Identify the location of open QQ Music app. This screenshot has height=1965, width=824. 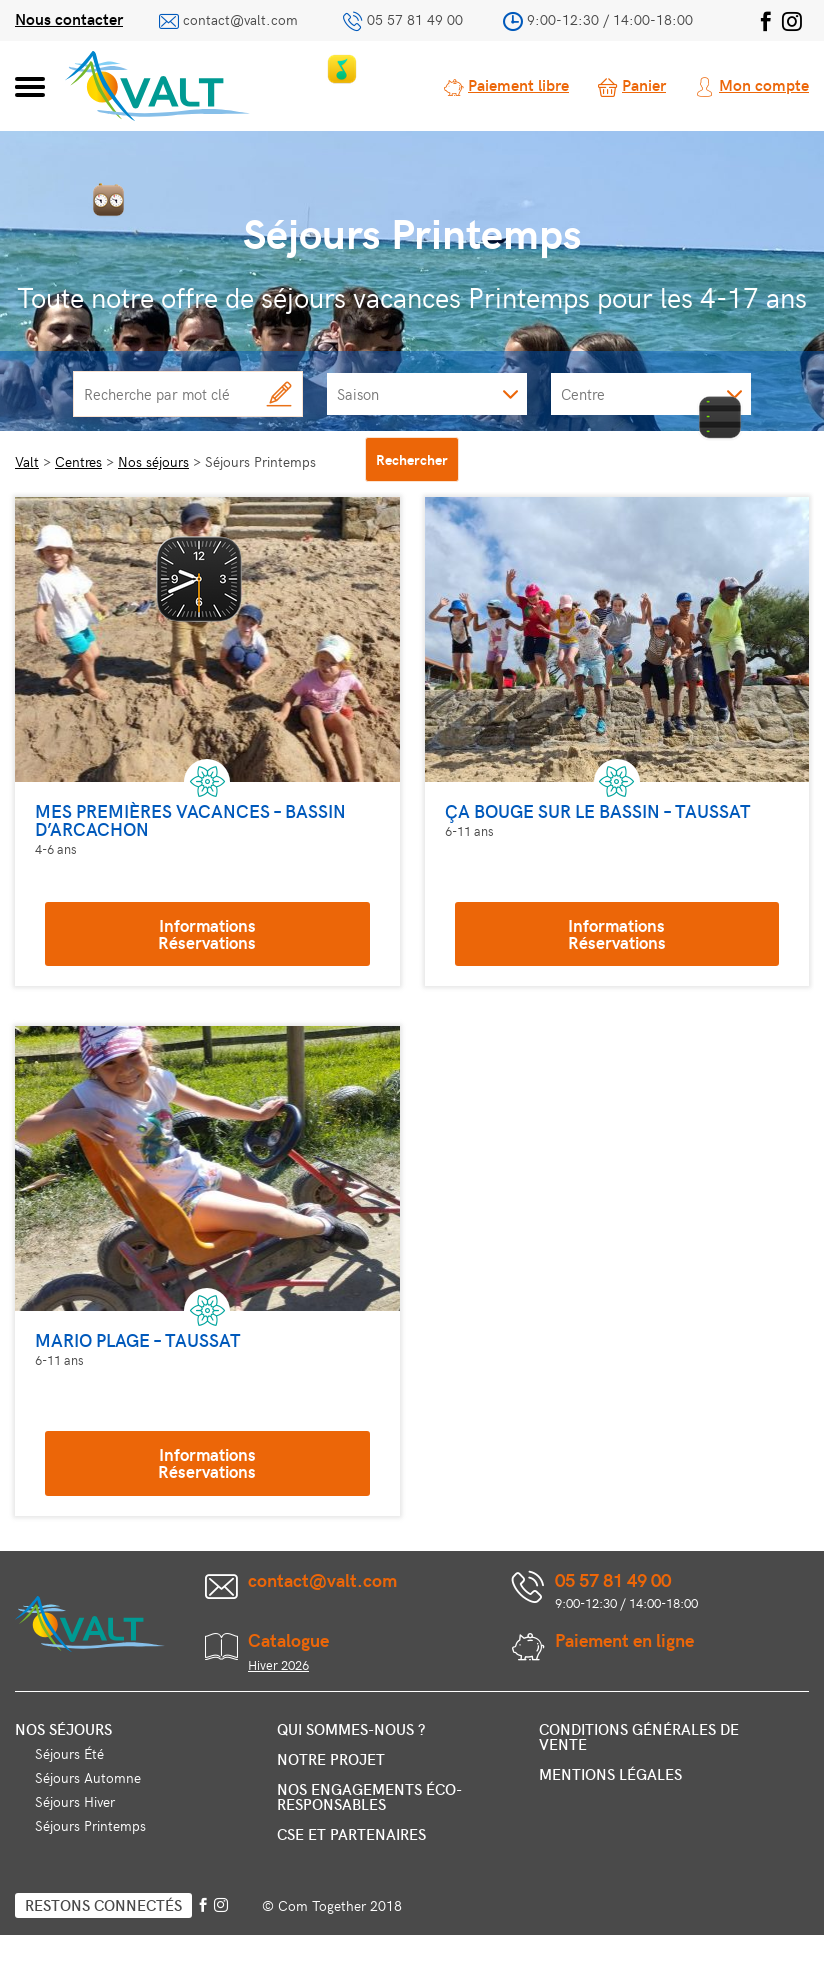
(342, 69).